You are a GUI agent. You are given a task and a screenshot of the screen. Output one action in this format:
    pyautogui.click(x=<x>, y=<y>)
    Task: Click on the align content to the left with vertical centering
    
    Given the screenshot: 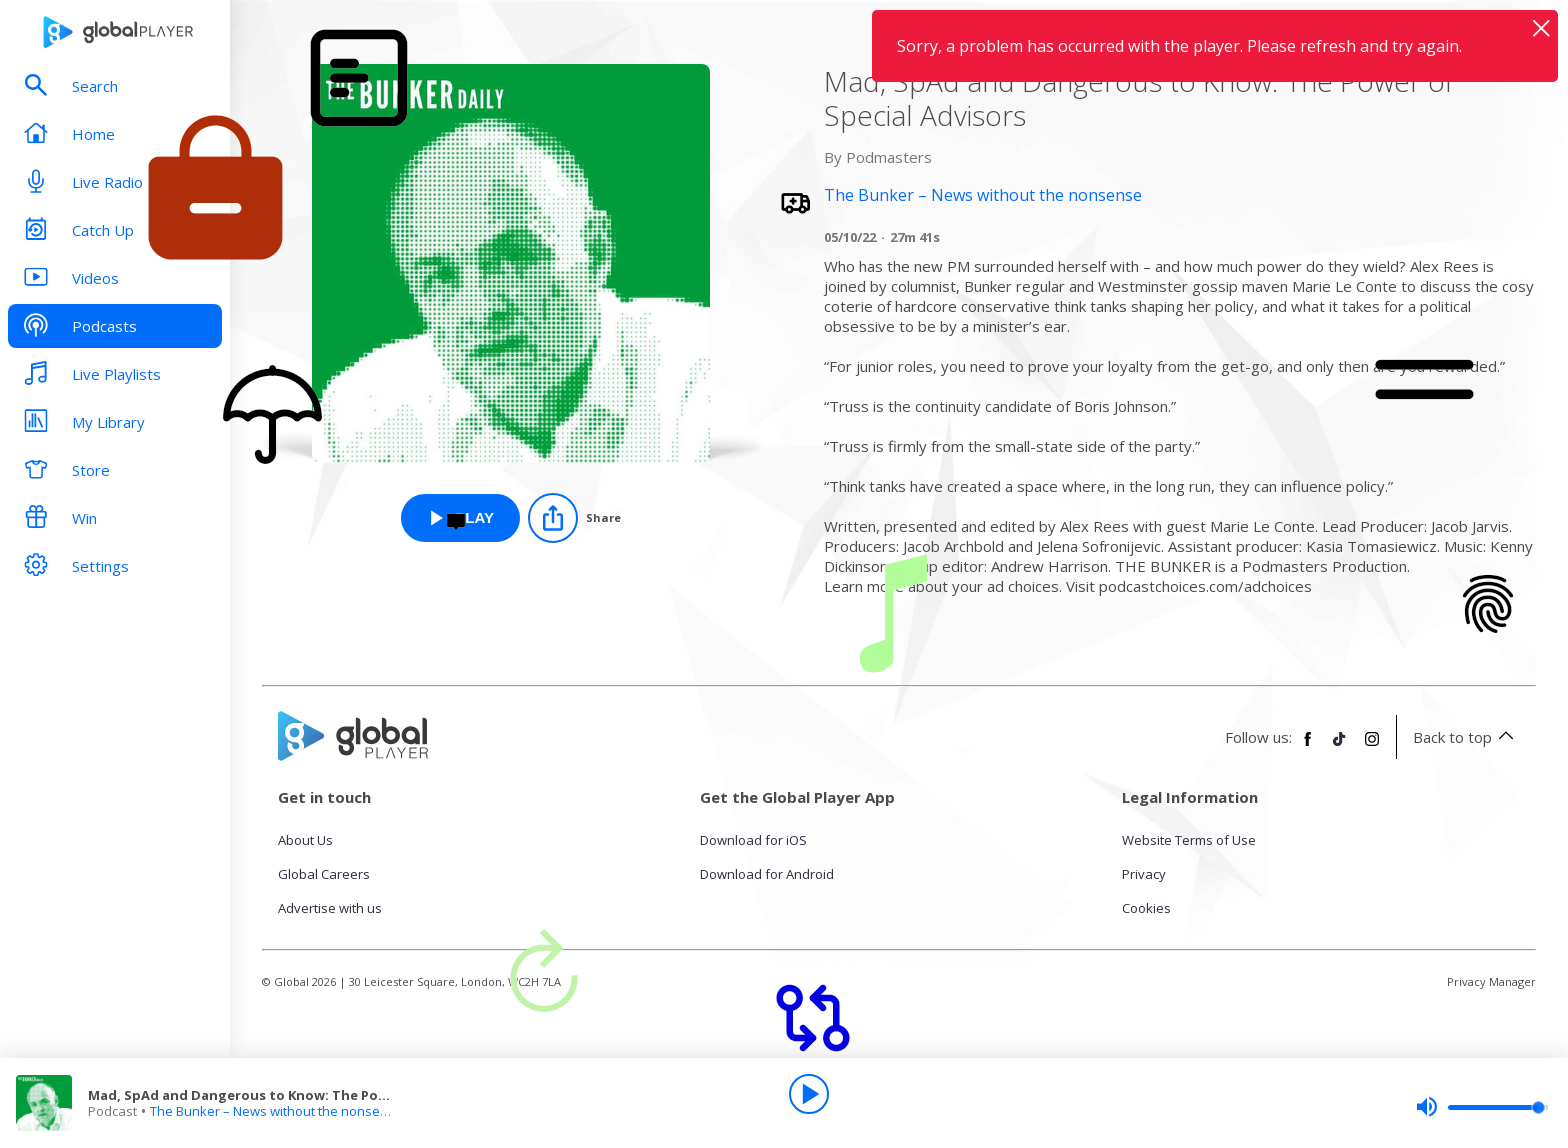 What is the action you would take?
    pyautogui.click(x=359, y=78)
    